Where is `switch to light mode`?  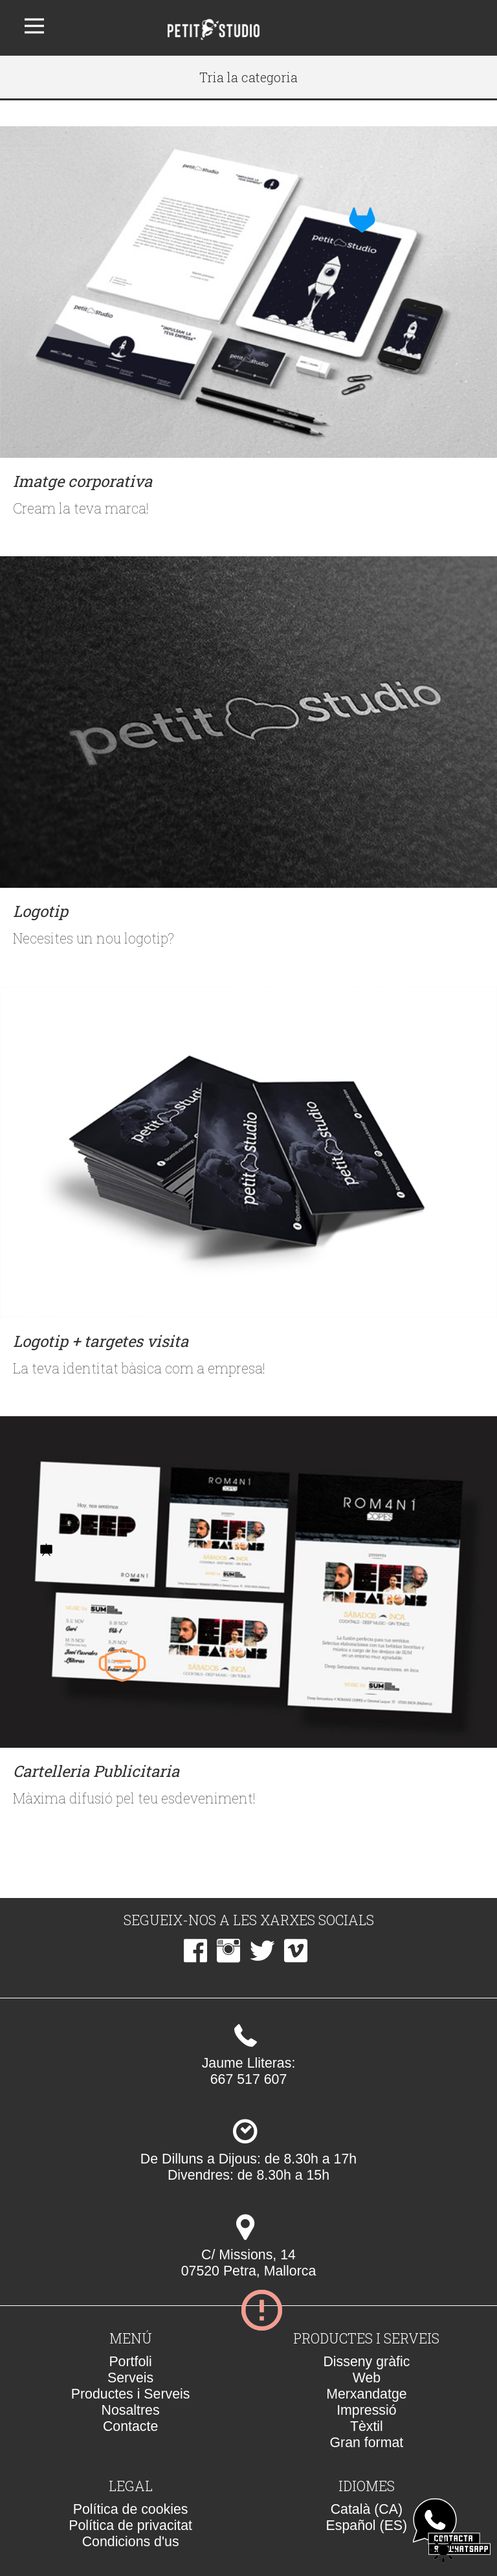
switch to light mode is located at coordinates (443, 2550).